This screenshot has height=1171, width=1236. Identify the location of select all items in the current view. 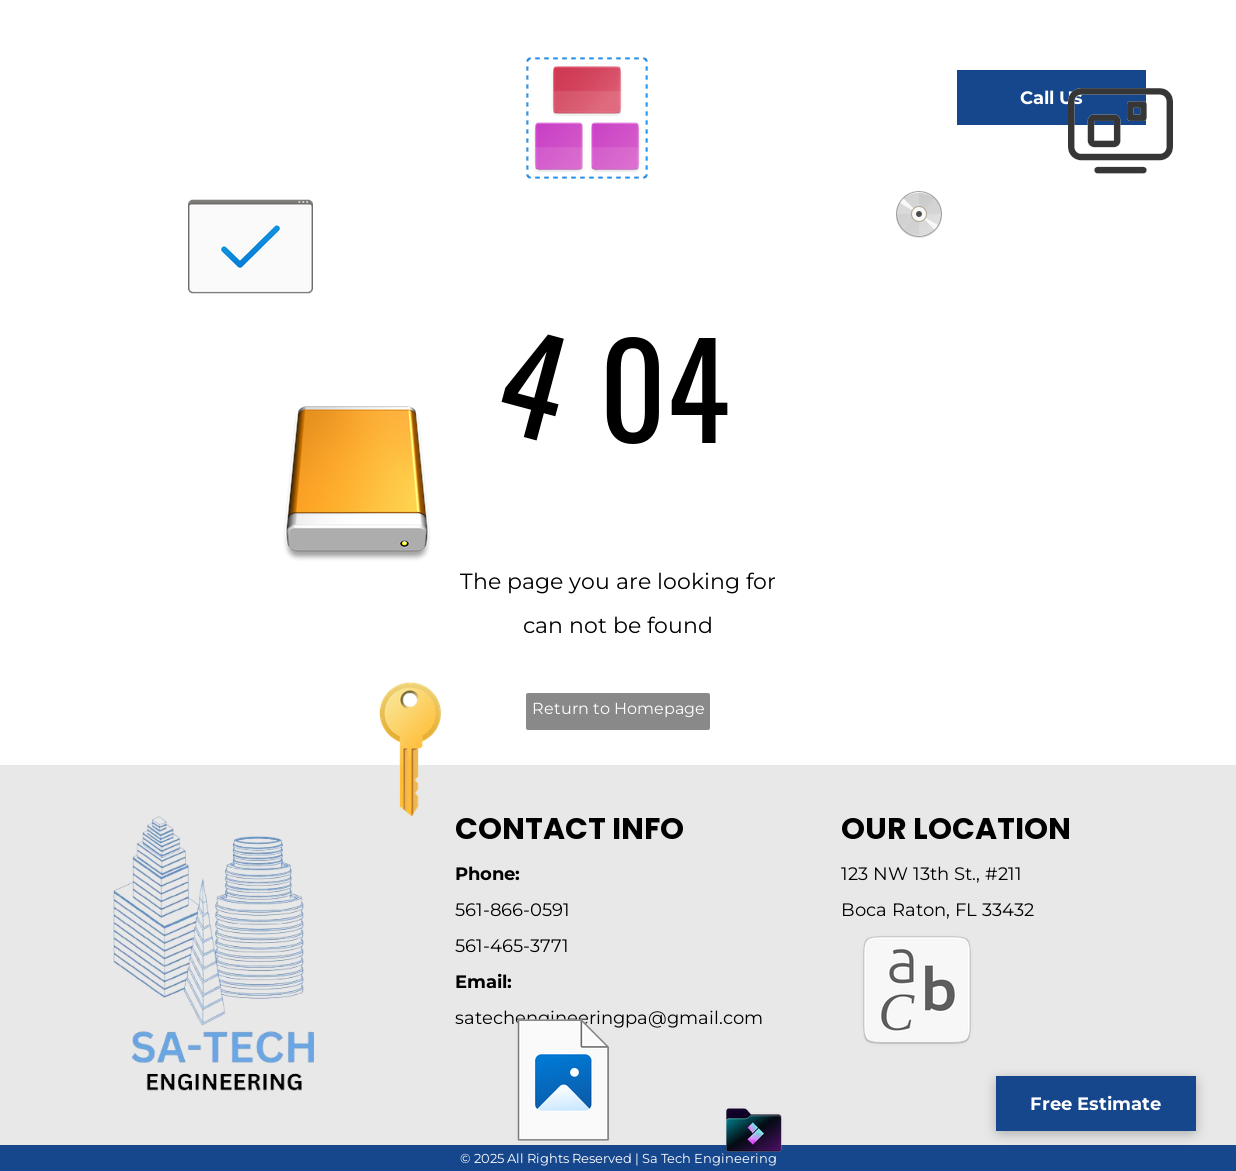
(587, 118).